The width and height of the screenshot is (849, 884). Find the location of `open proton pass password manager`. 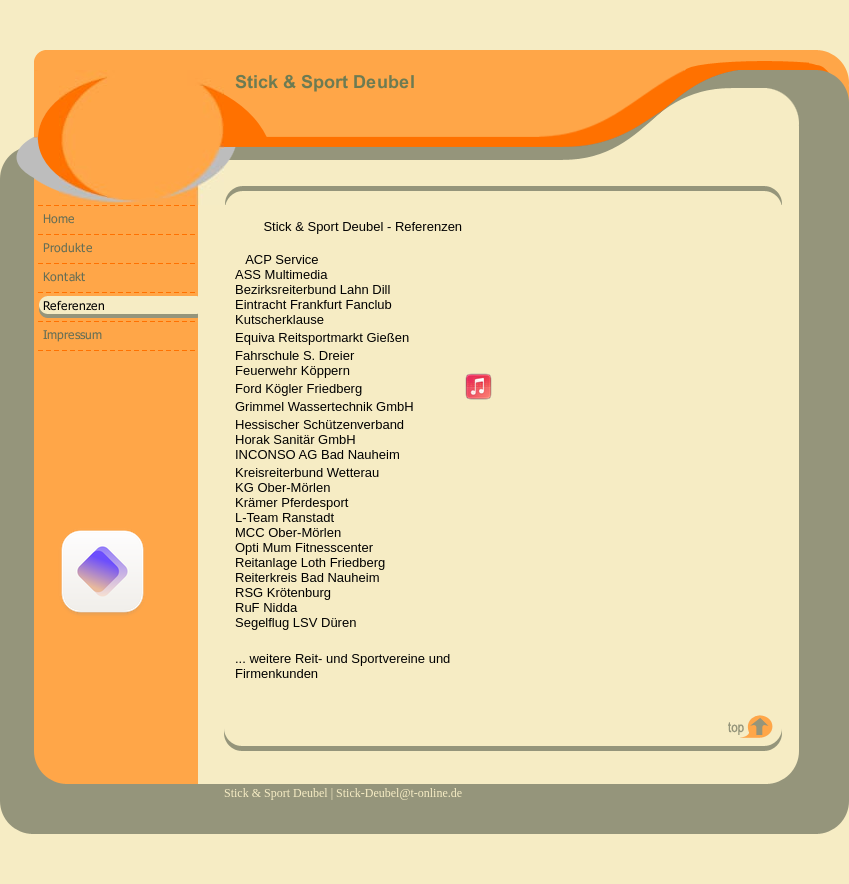

open proton pass password manager is located at coordinates (102, 571).